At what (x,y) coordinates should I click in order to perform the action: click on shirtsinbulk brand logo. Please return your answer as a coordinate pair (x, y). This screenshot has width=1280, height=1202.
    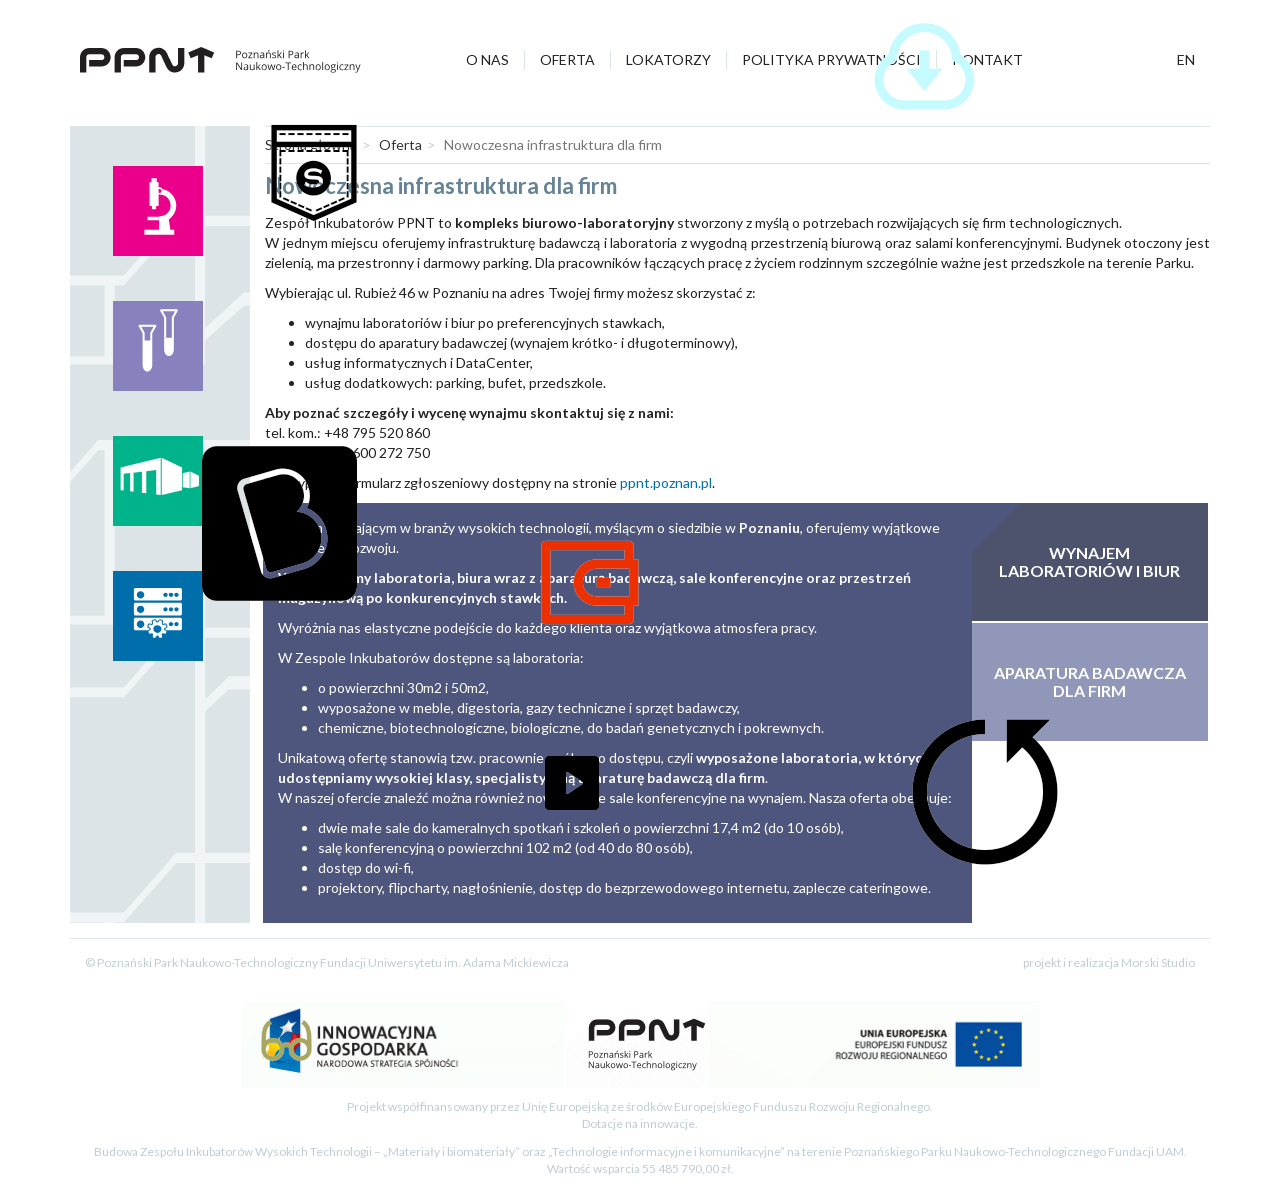
    Looking at the image, I should click on (314, 173).